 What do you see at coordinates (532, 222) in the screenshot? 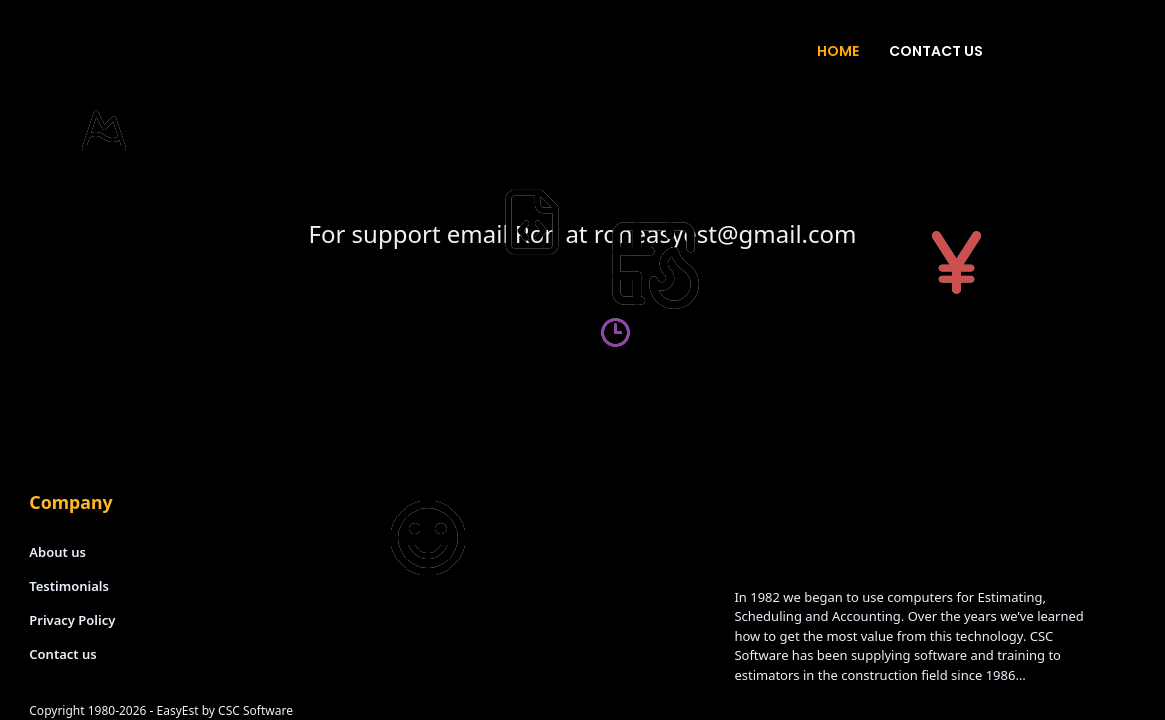
I see `view source code file` at bounding box center [532, 222].